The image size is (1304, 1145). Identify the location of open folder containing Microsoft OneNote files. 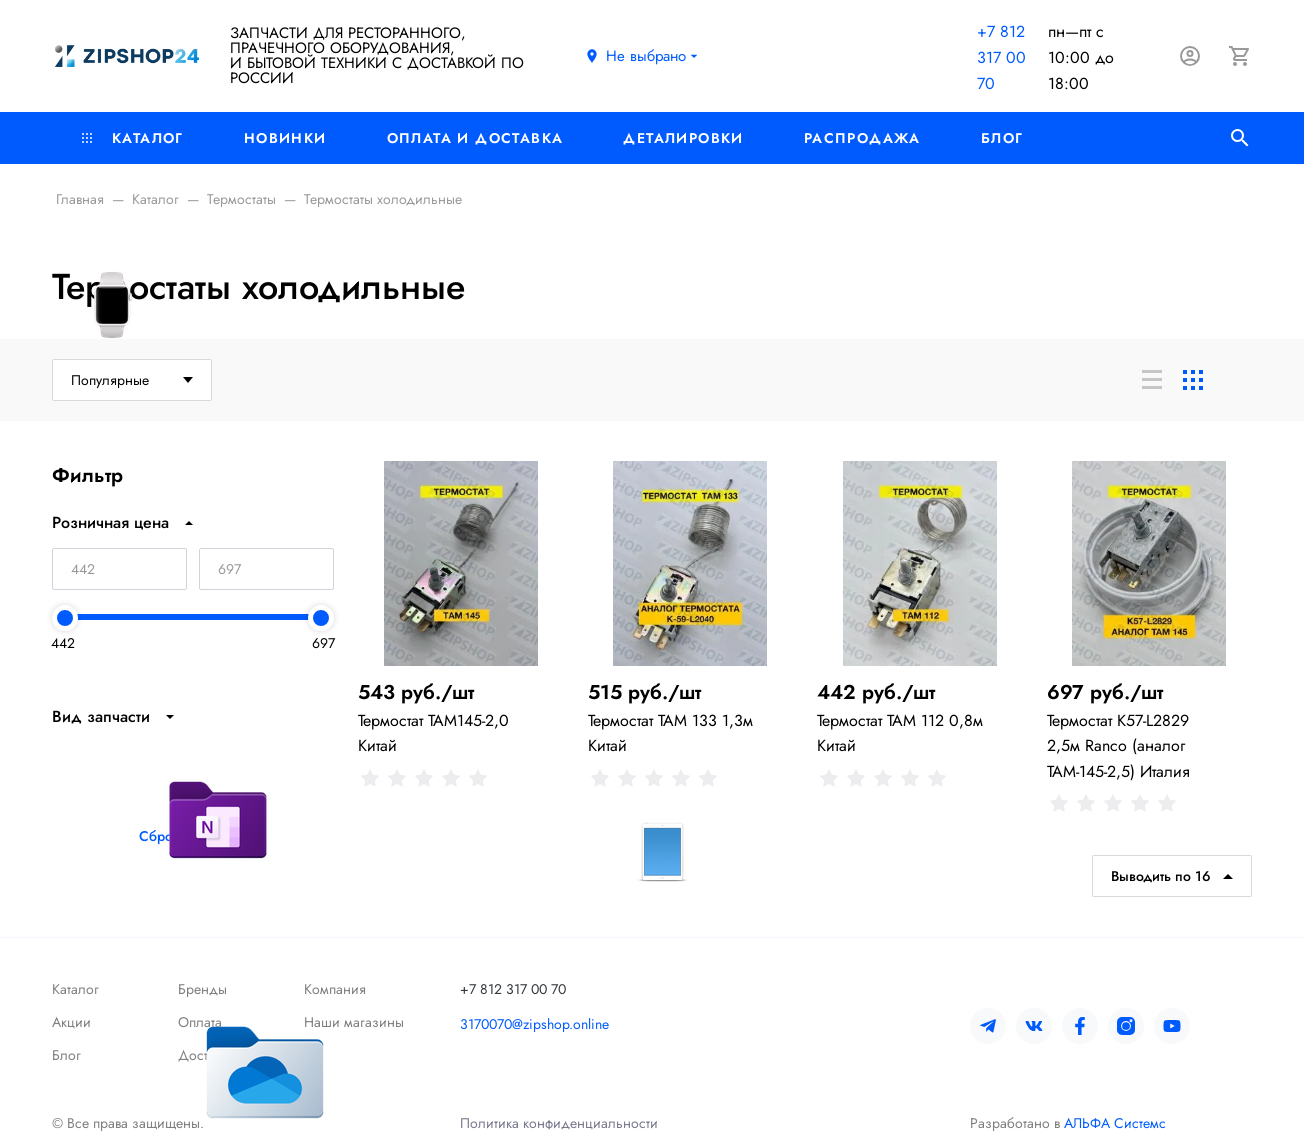
(217, 822).